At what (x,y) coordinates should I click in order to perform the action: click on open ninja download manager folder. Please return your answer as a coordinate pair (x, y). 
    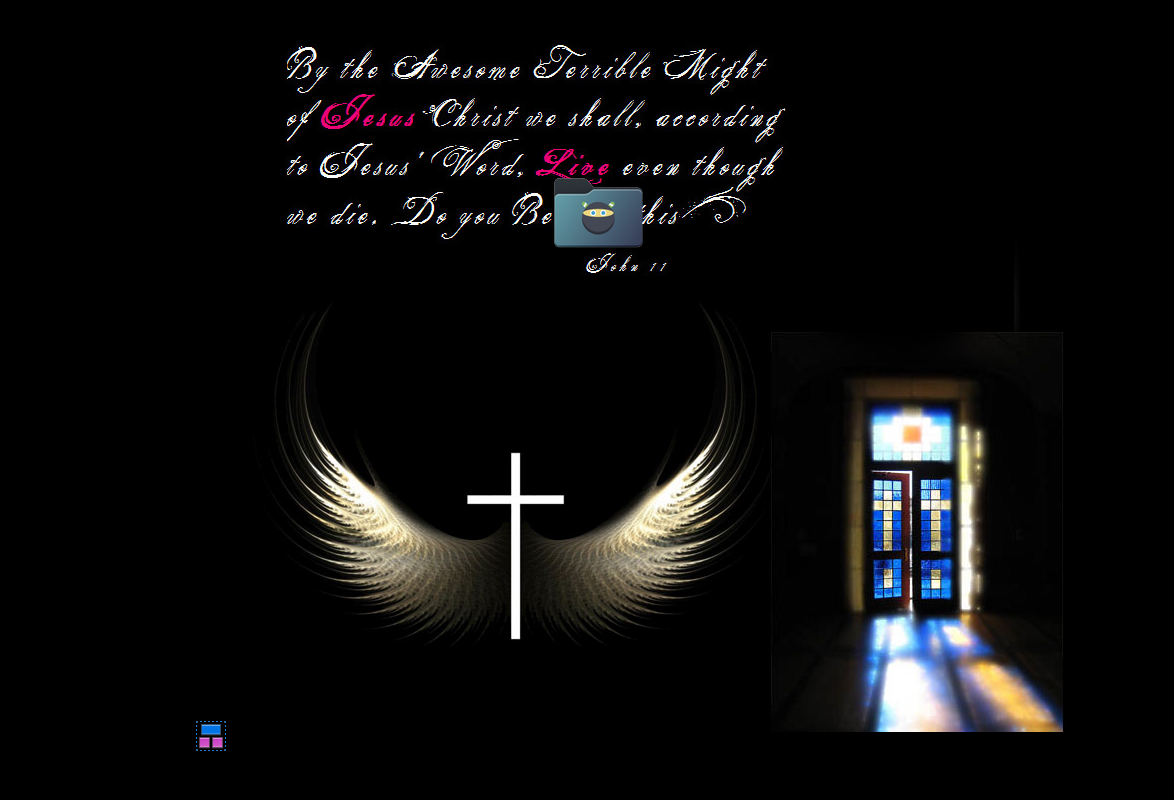
    Looking at the image, I should click on (598, 215).